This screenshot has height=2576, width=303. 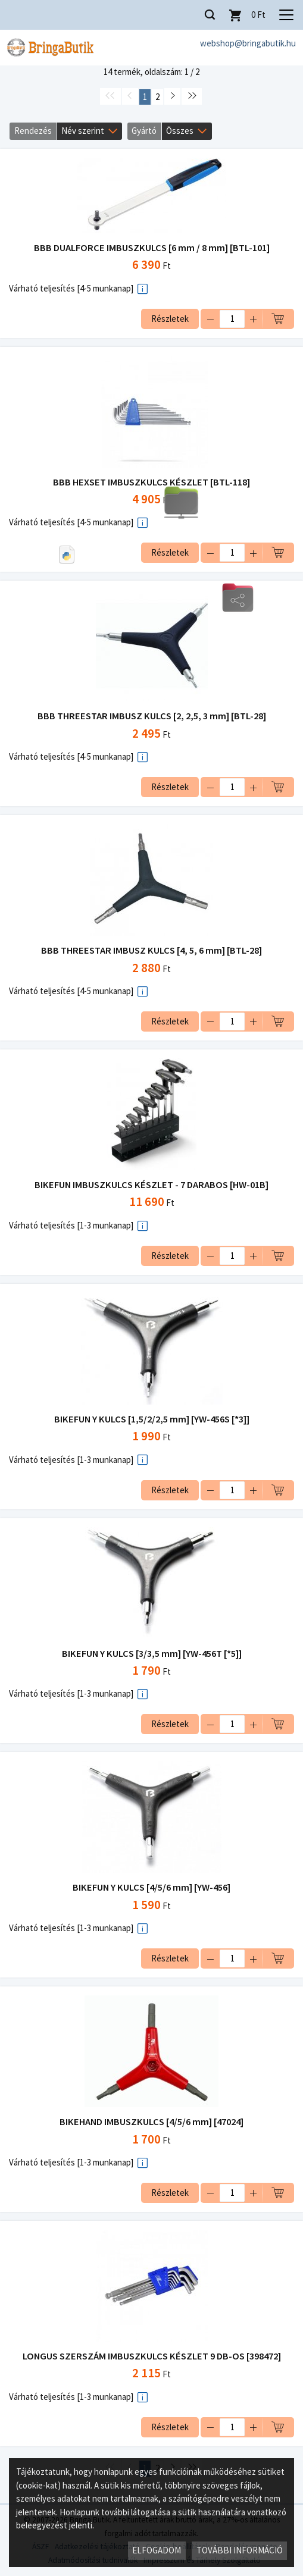 What do you see at coordinates (181, 502) in the screenshot?
I see `access files stored on a remote server` at bounding box center [181, 502].